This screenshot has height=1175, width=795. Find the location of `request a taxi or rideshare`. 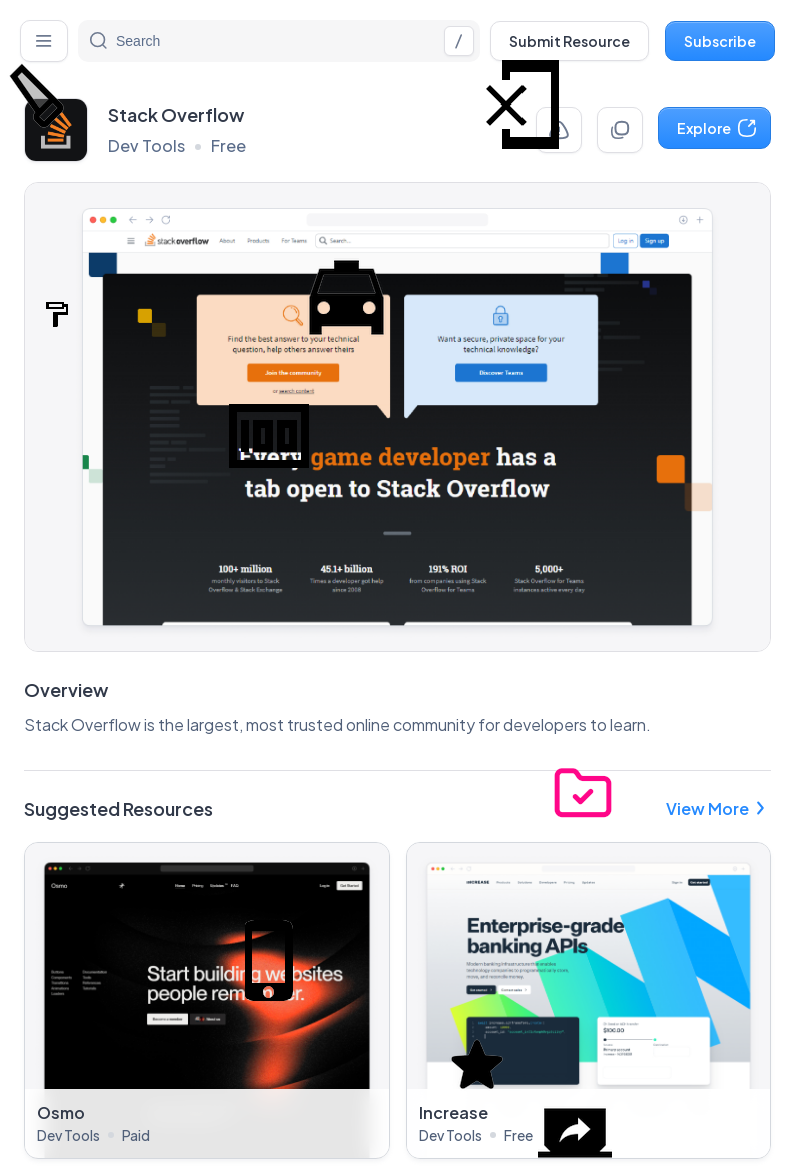

request a taxi or rideshare is located at coordinates (346, 297).